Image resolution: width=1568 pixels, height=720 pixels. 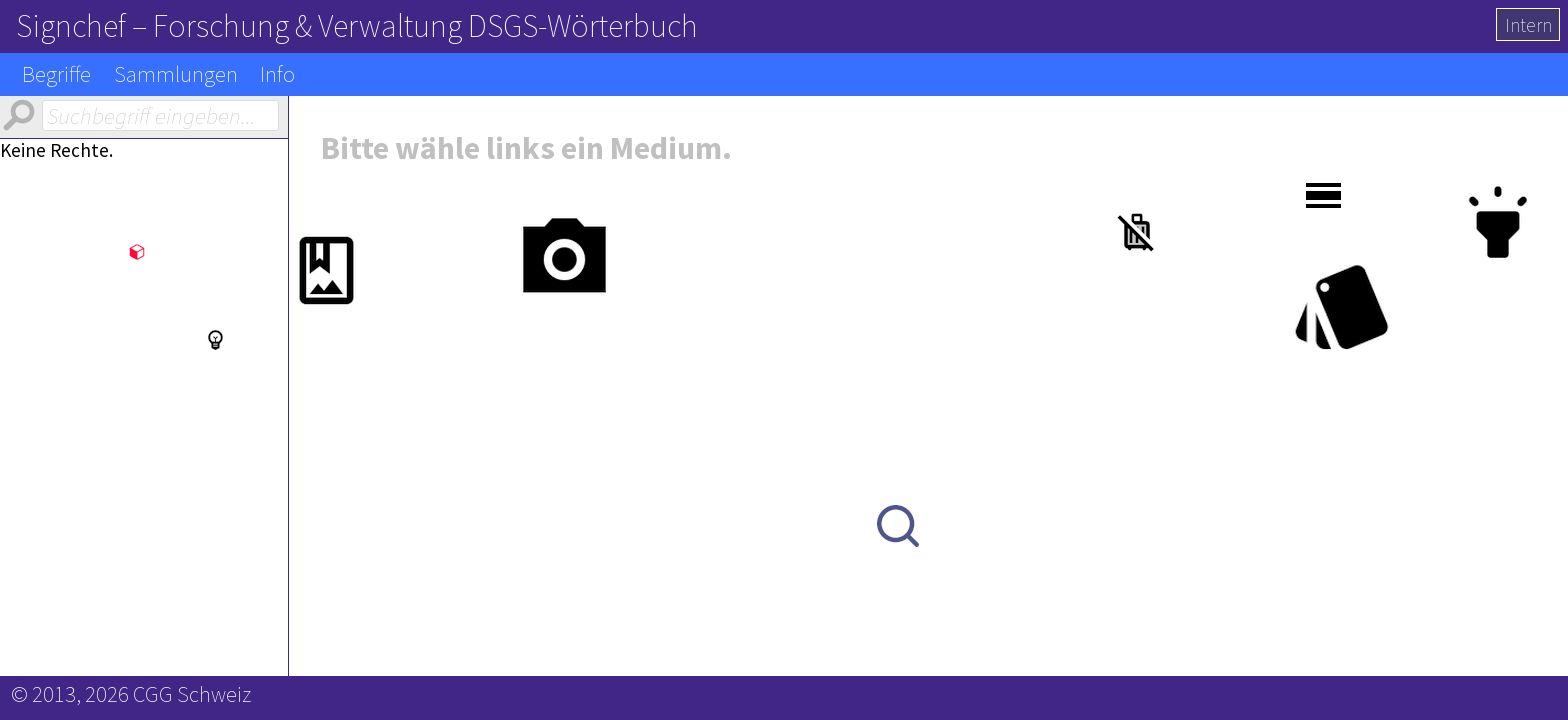 I want to click on no luggage allowed in this area, so click(x=1137, y=232).